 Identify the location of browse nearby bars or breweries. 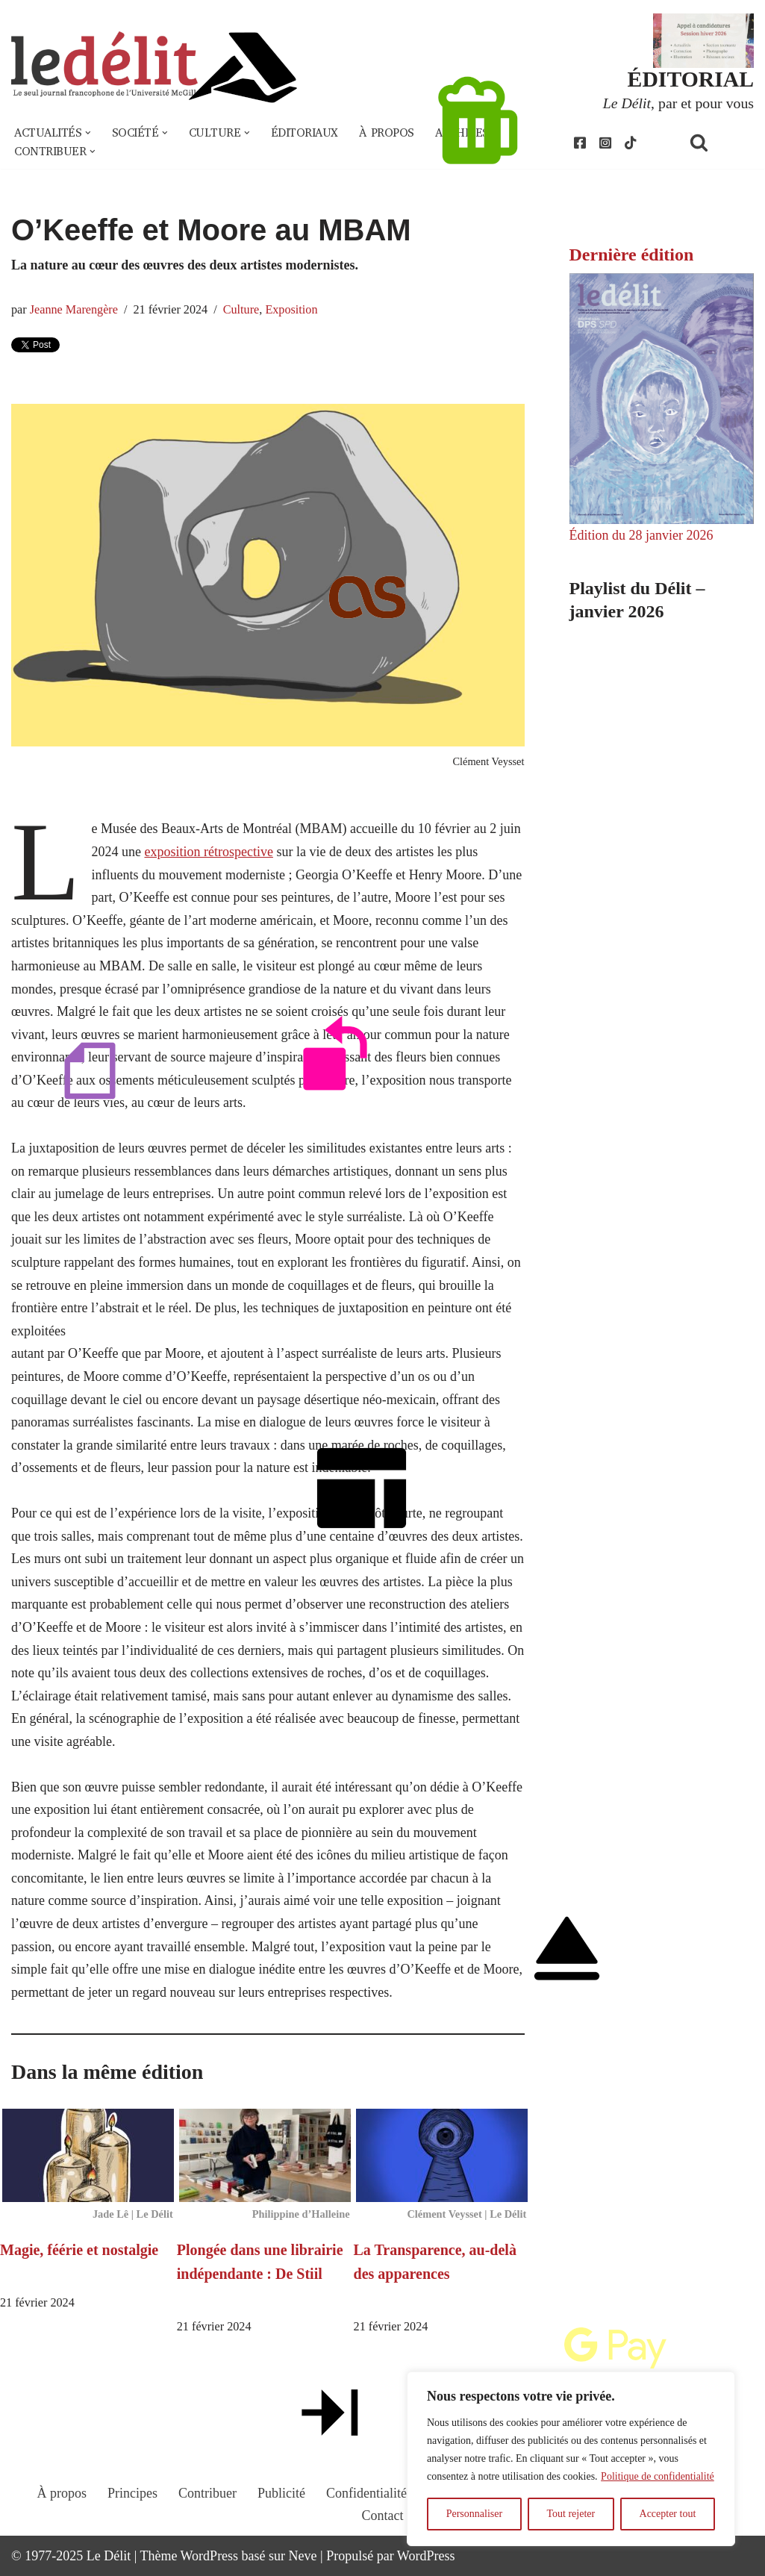
(480, 122).